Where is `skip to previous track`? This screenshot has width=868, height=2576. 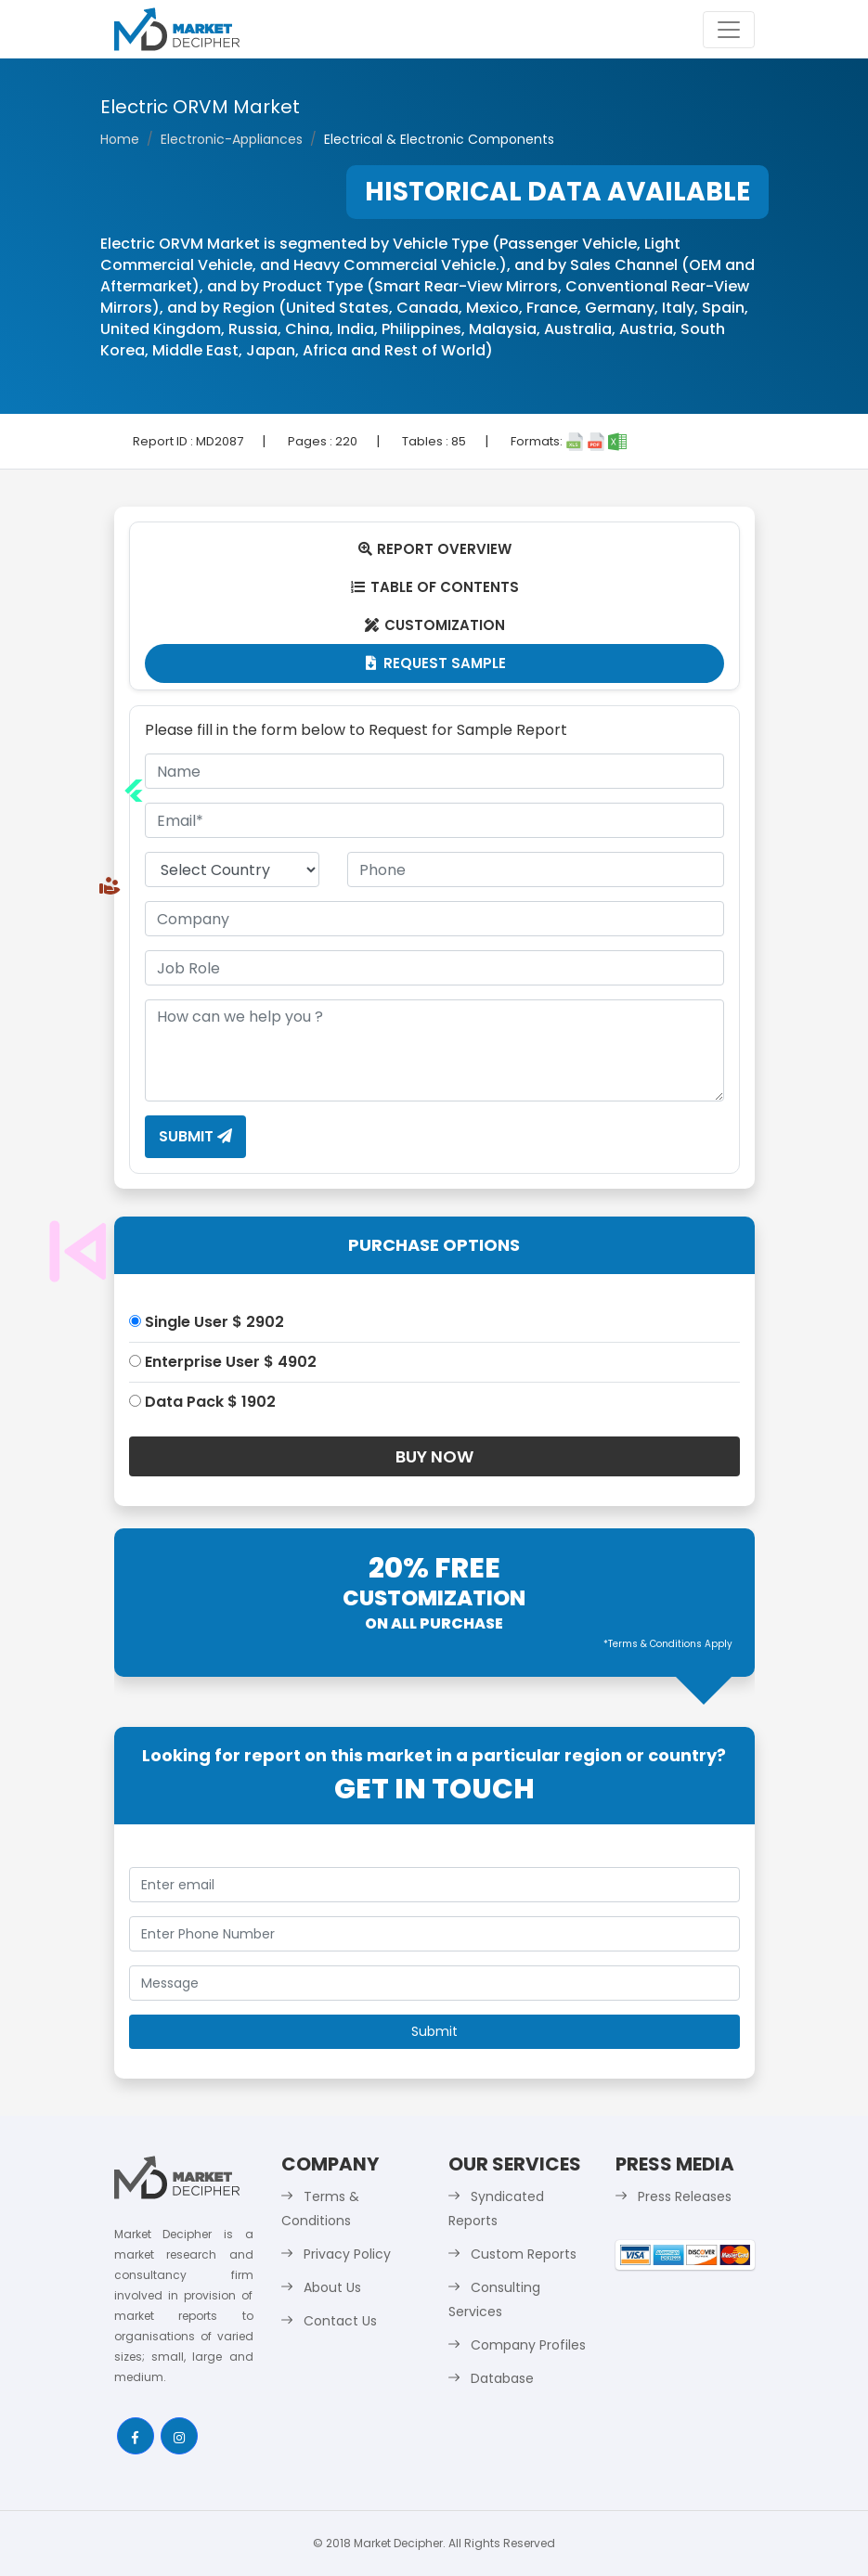 skip to previous track is located at coordinates (80, 1251).